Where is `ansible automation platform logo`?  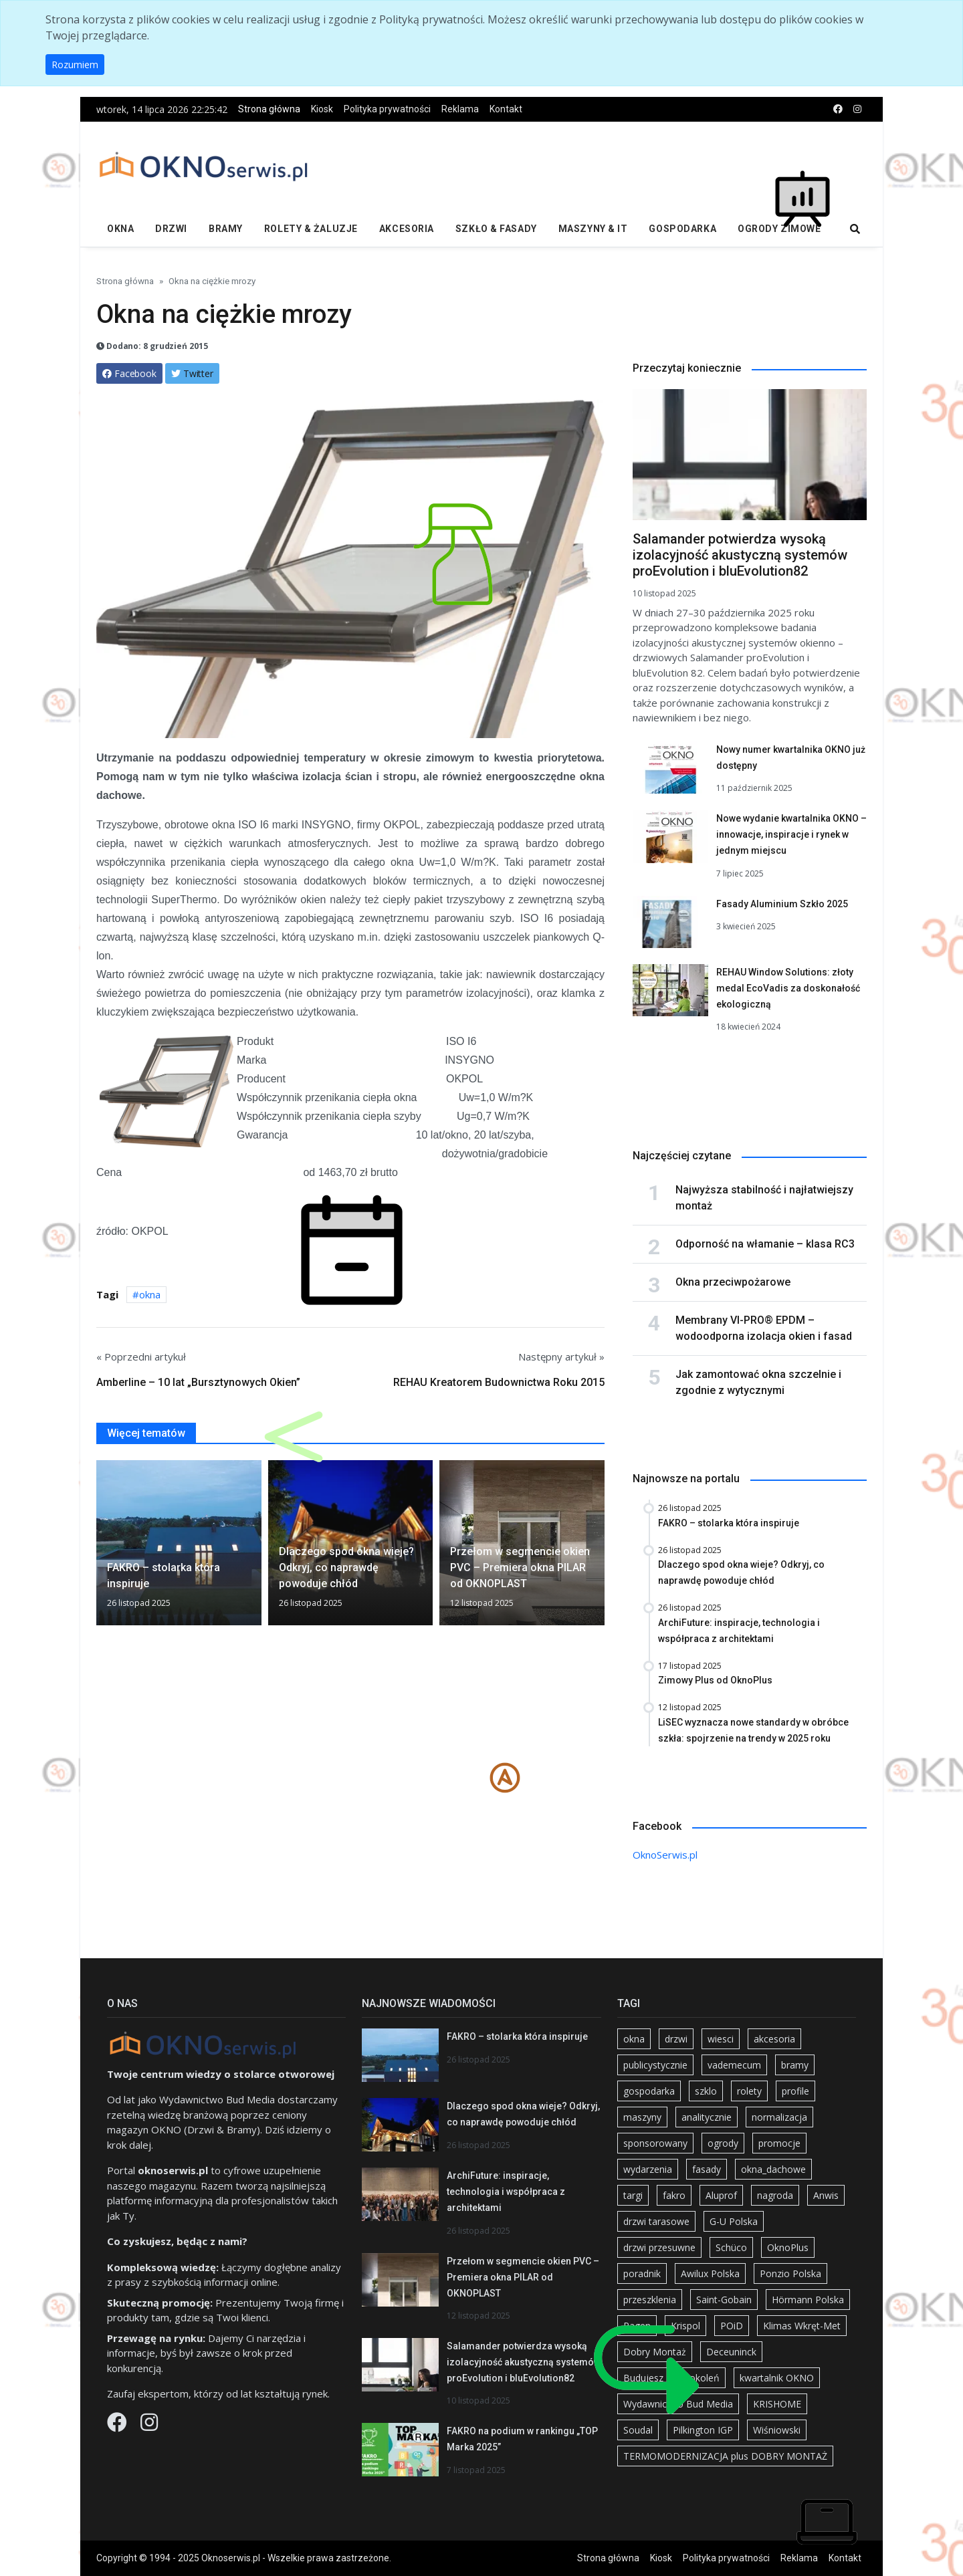 ansible automation platform logo is located at coordinates (505, 1778).